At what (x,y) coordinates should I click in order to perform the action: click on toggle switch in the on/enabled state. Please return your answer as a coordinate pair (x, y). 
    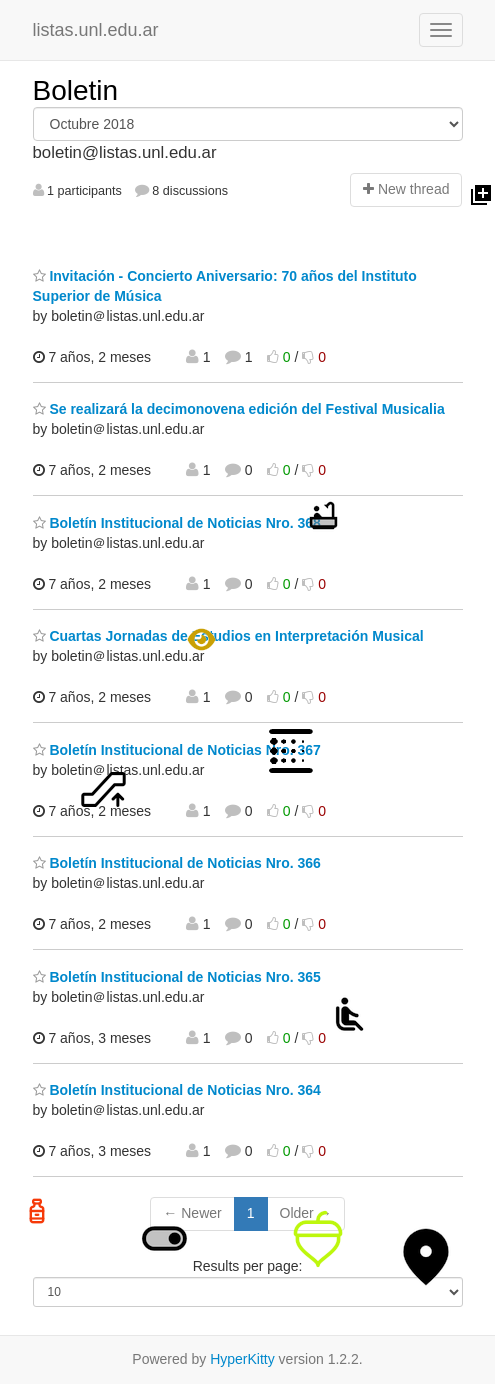
    Looking at the image, I should click on (164, 1238).